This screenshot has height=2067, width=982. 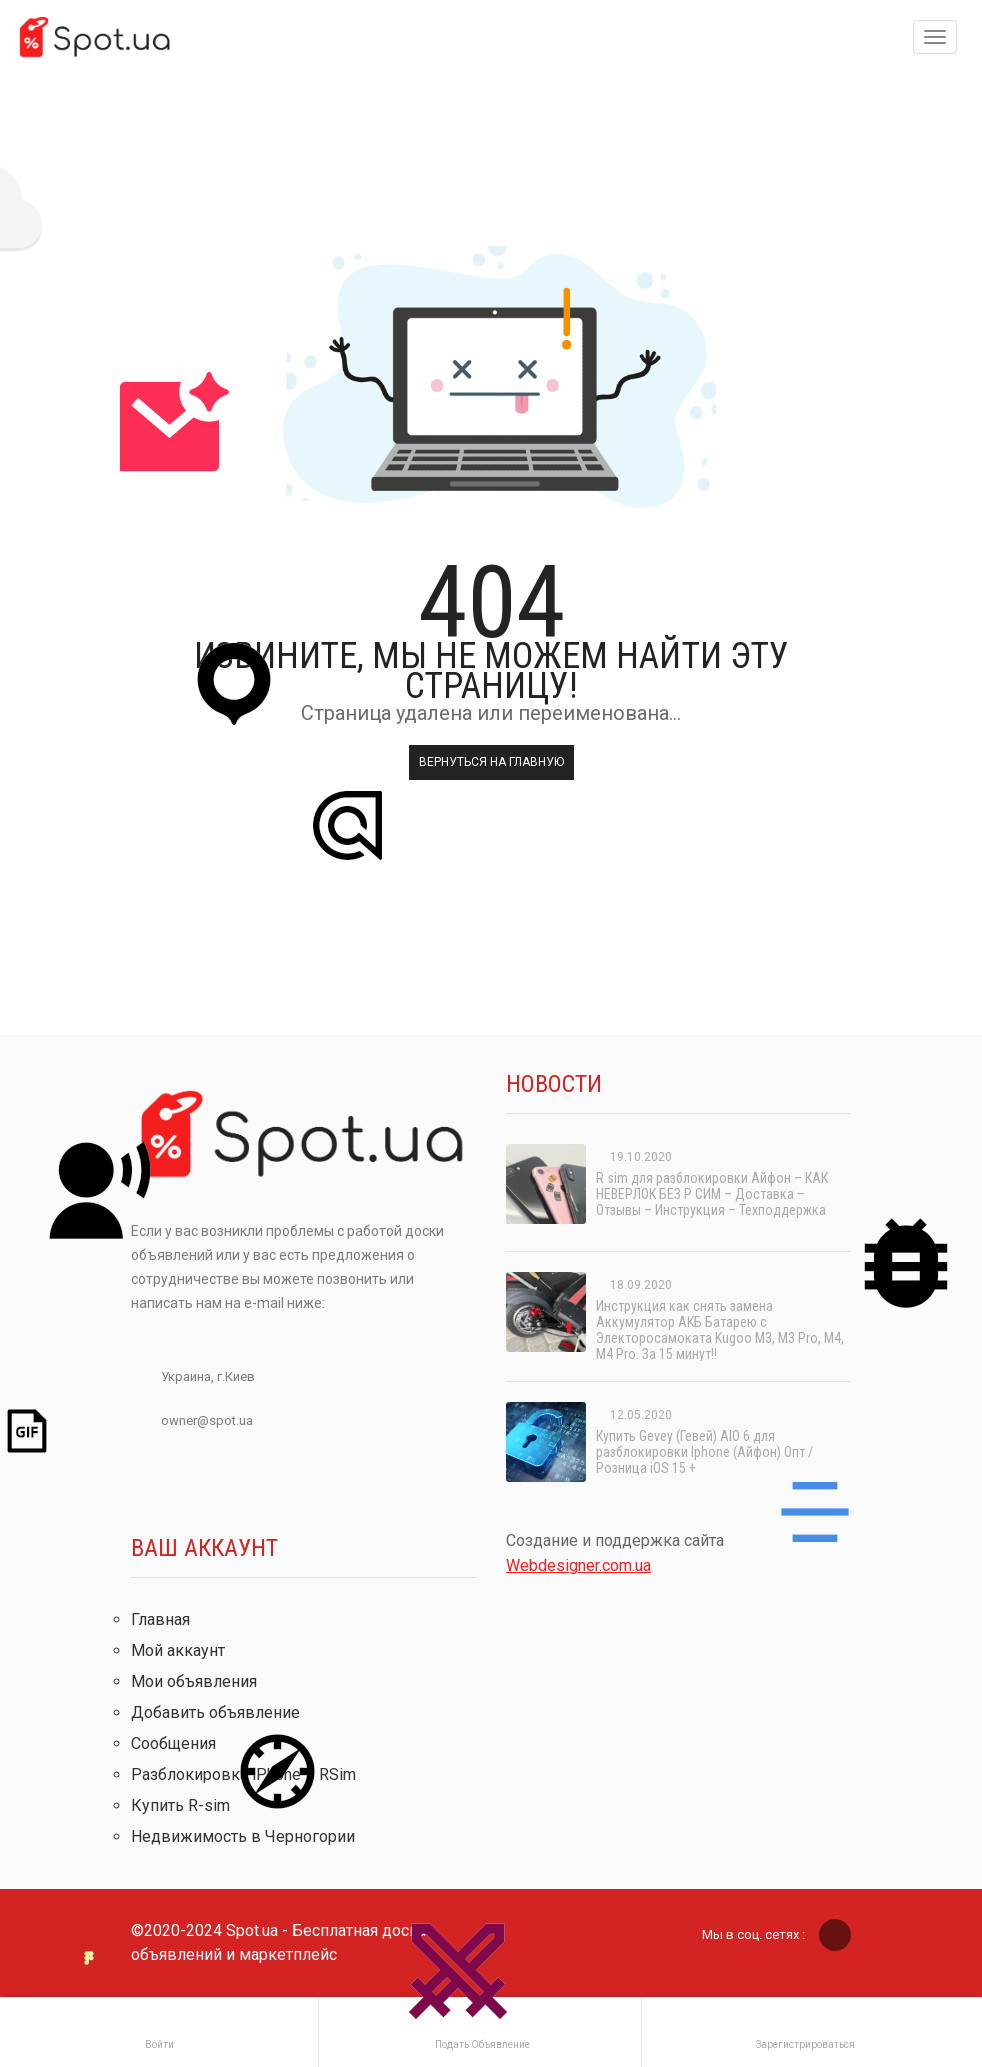 What do you see at coordinates (169, 426) in the screenshot?
I see `access AI-powered email features` at bounding box center [169, 426].